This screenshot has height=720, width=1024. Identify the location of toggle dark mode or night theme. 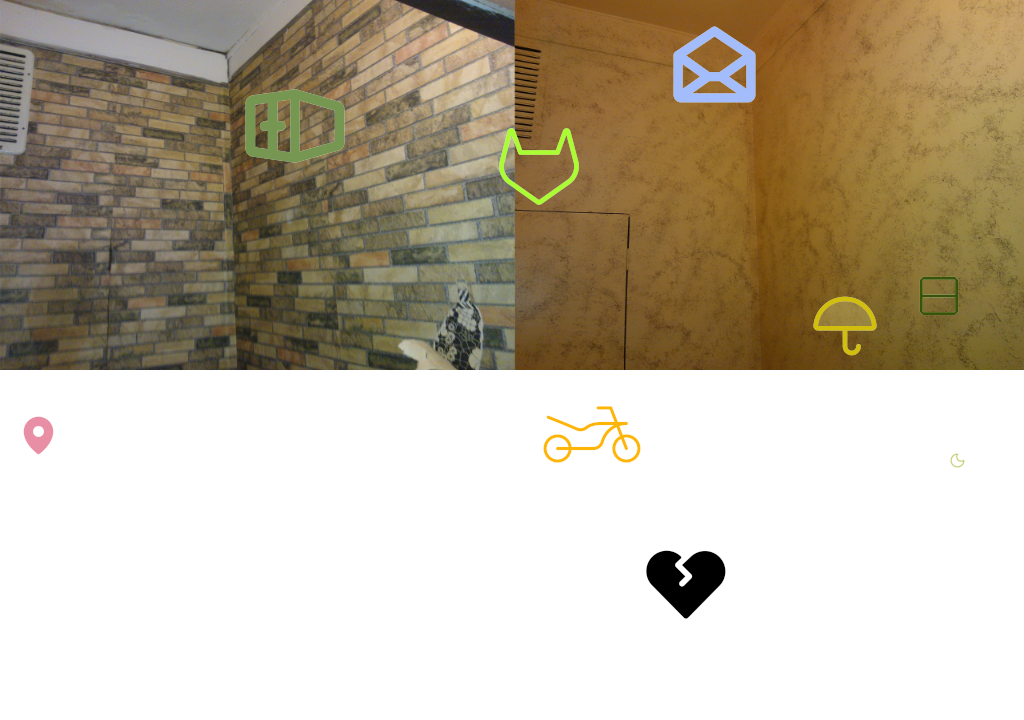
(957, 460).